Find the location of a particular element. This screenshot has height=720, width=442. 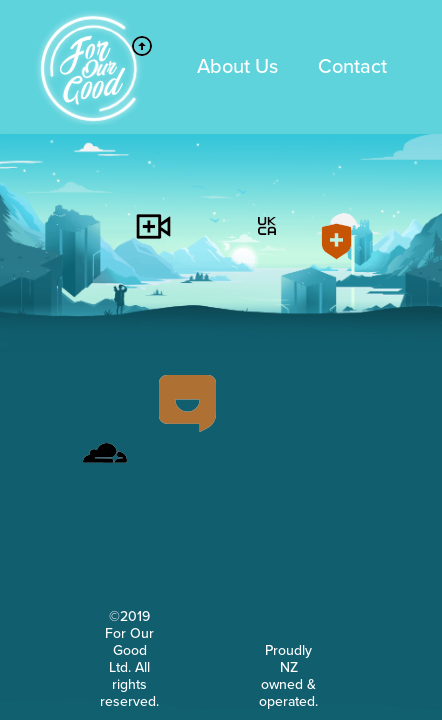

scroll to top of page is located at coordinates (142, 46).